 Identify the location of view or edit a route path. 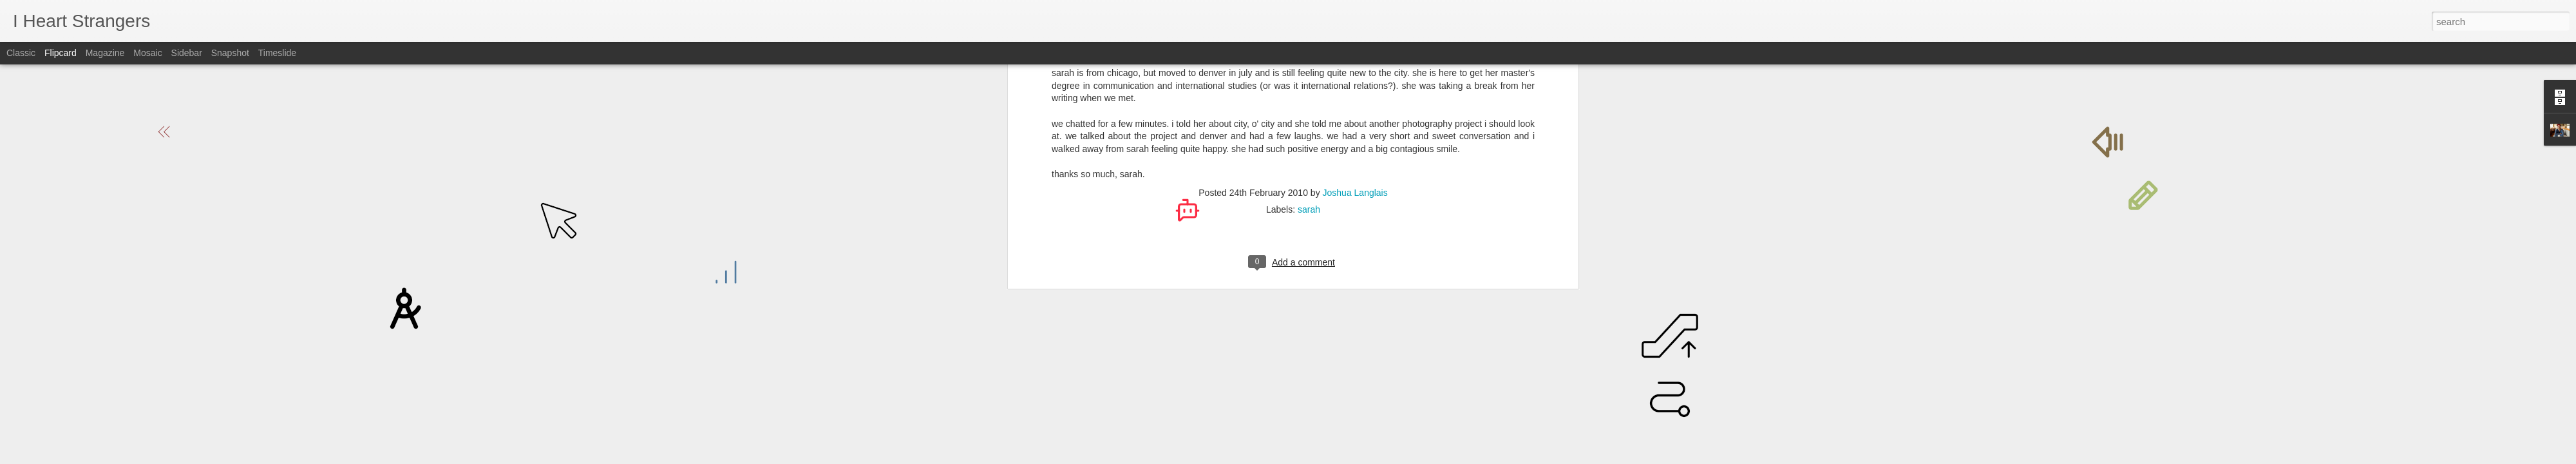
(1670, 397).